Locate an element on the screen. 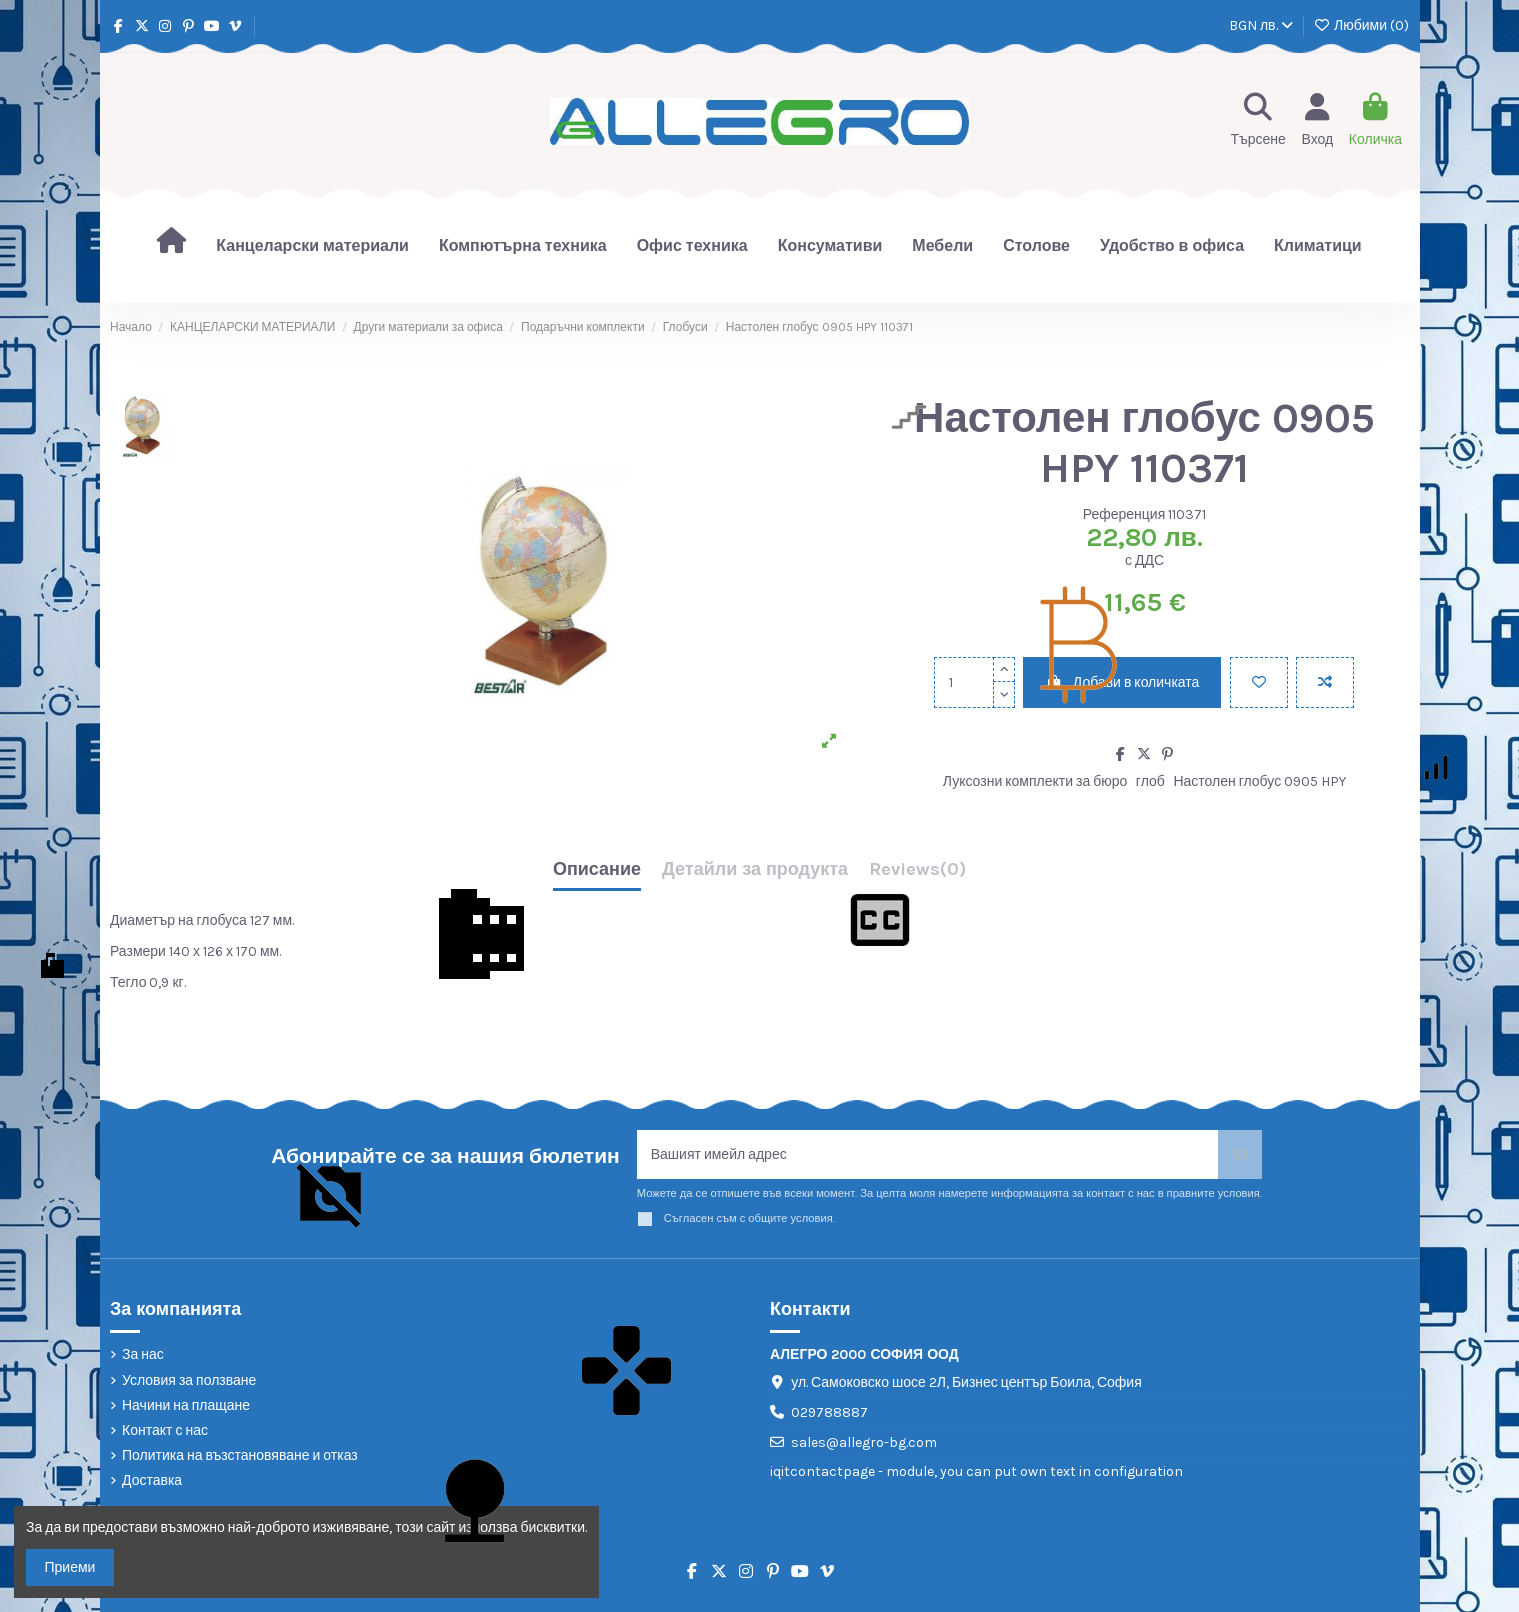 The height and width of the screenshot is (1612, 1519). view steps or stairs in a building map is located at coordinates (909, 417).